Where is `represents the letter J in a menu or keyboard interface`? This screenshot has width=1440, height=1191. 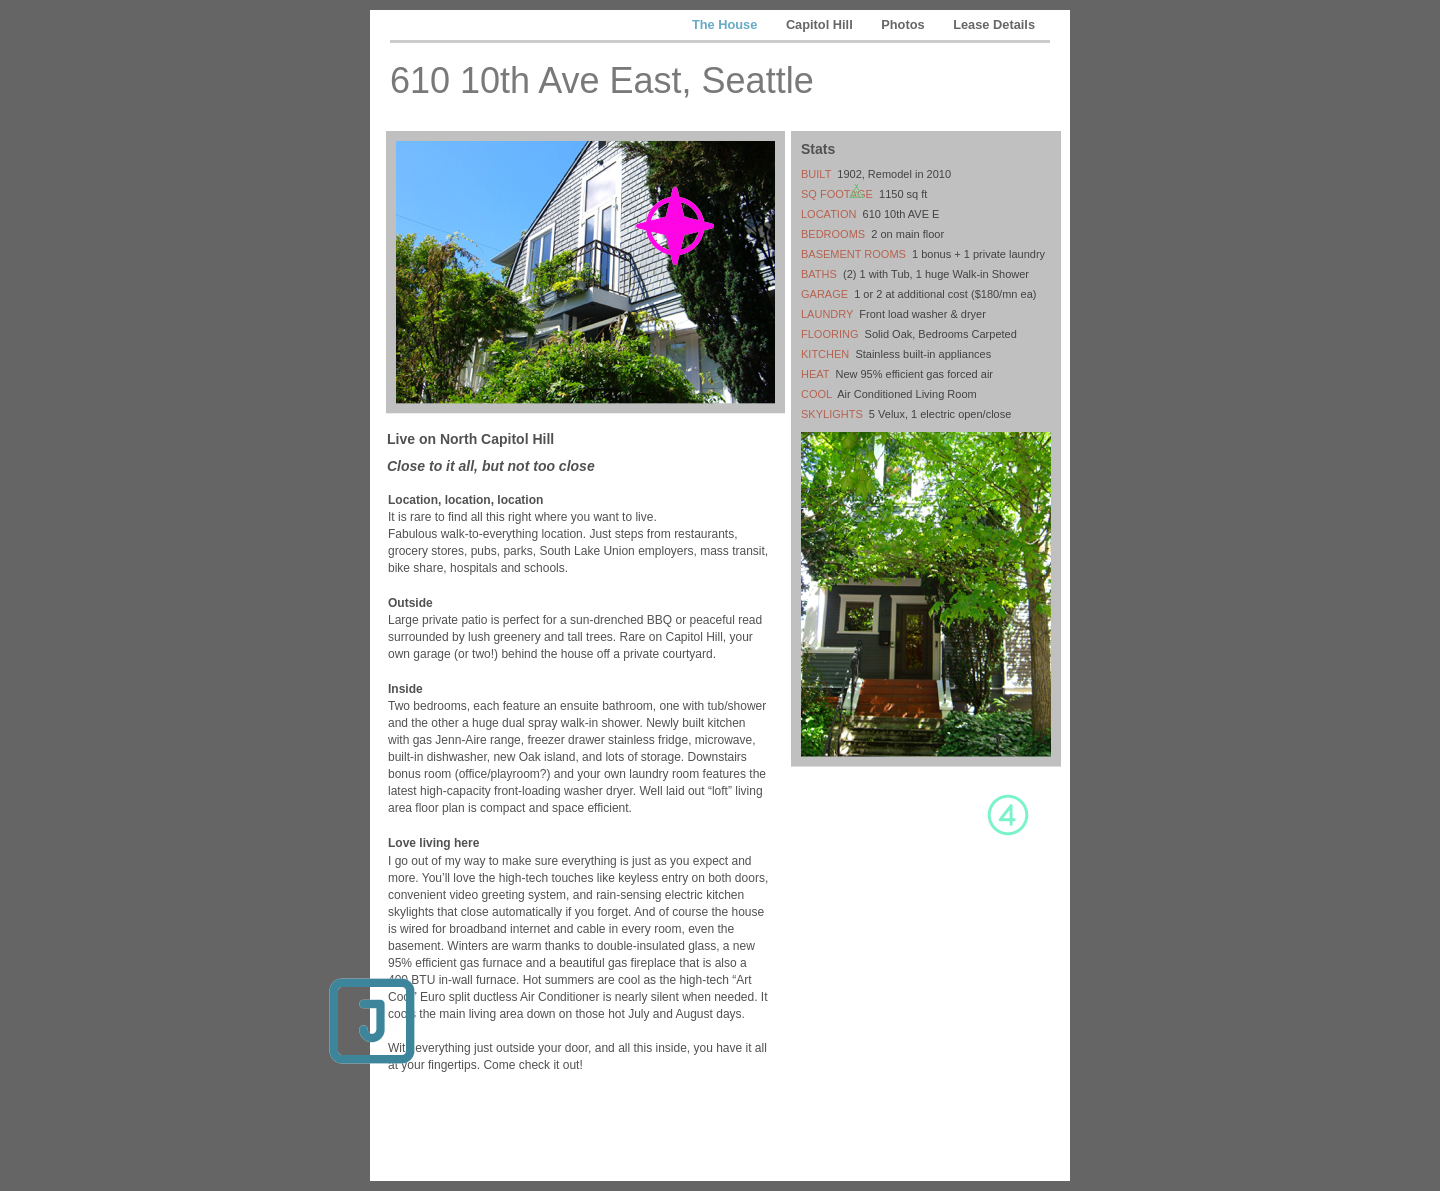 represents the letter J in a menu or keyboard interface is located at coordinates (372, 1021).